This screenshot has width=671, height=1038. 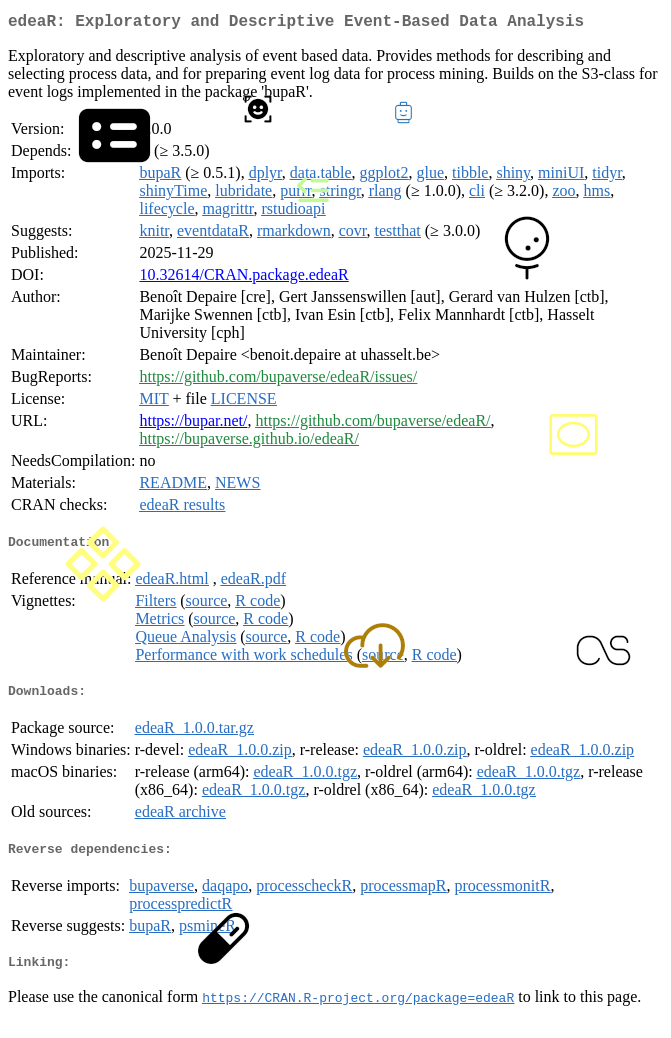 I want to click on access app or feature categories, so click(x=103, y=564).